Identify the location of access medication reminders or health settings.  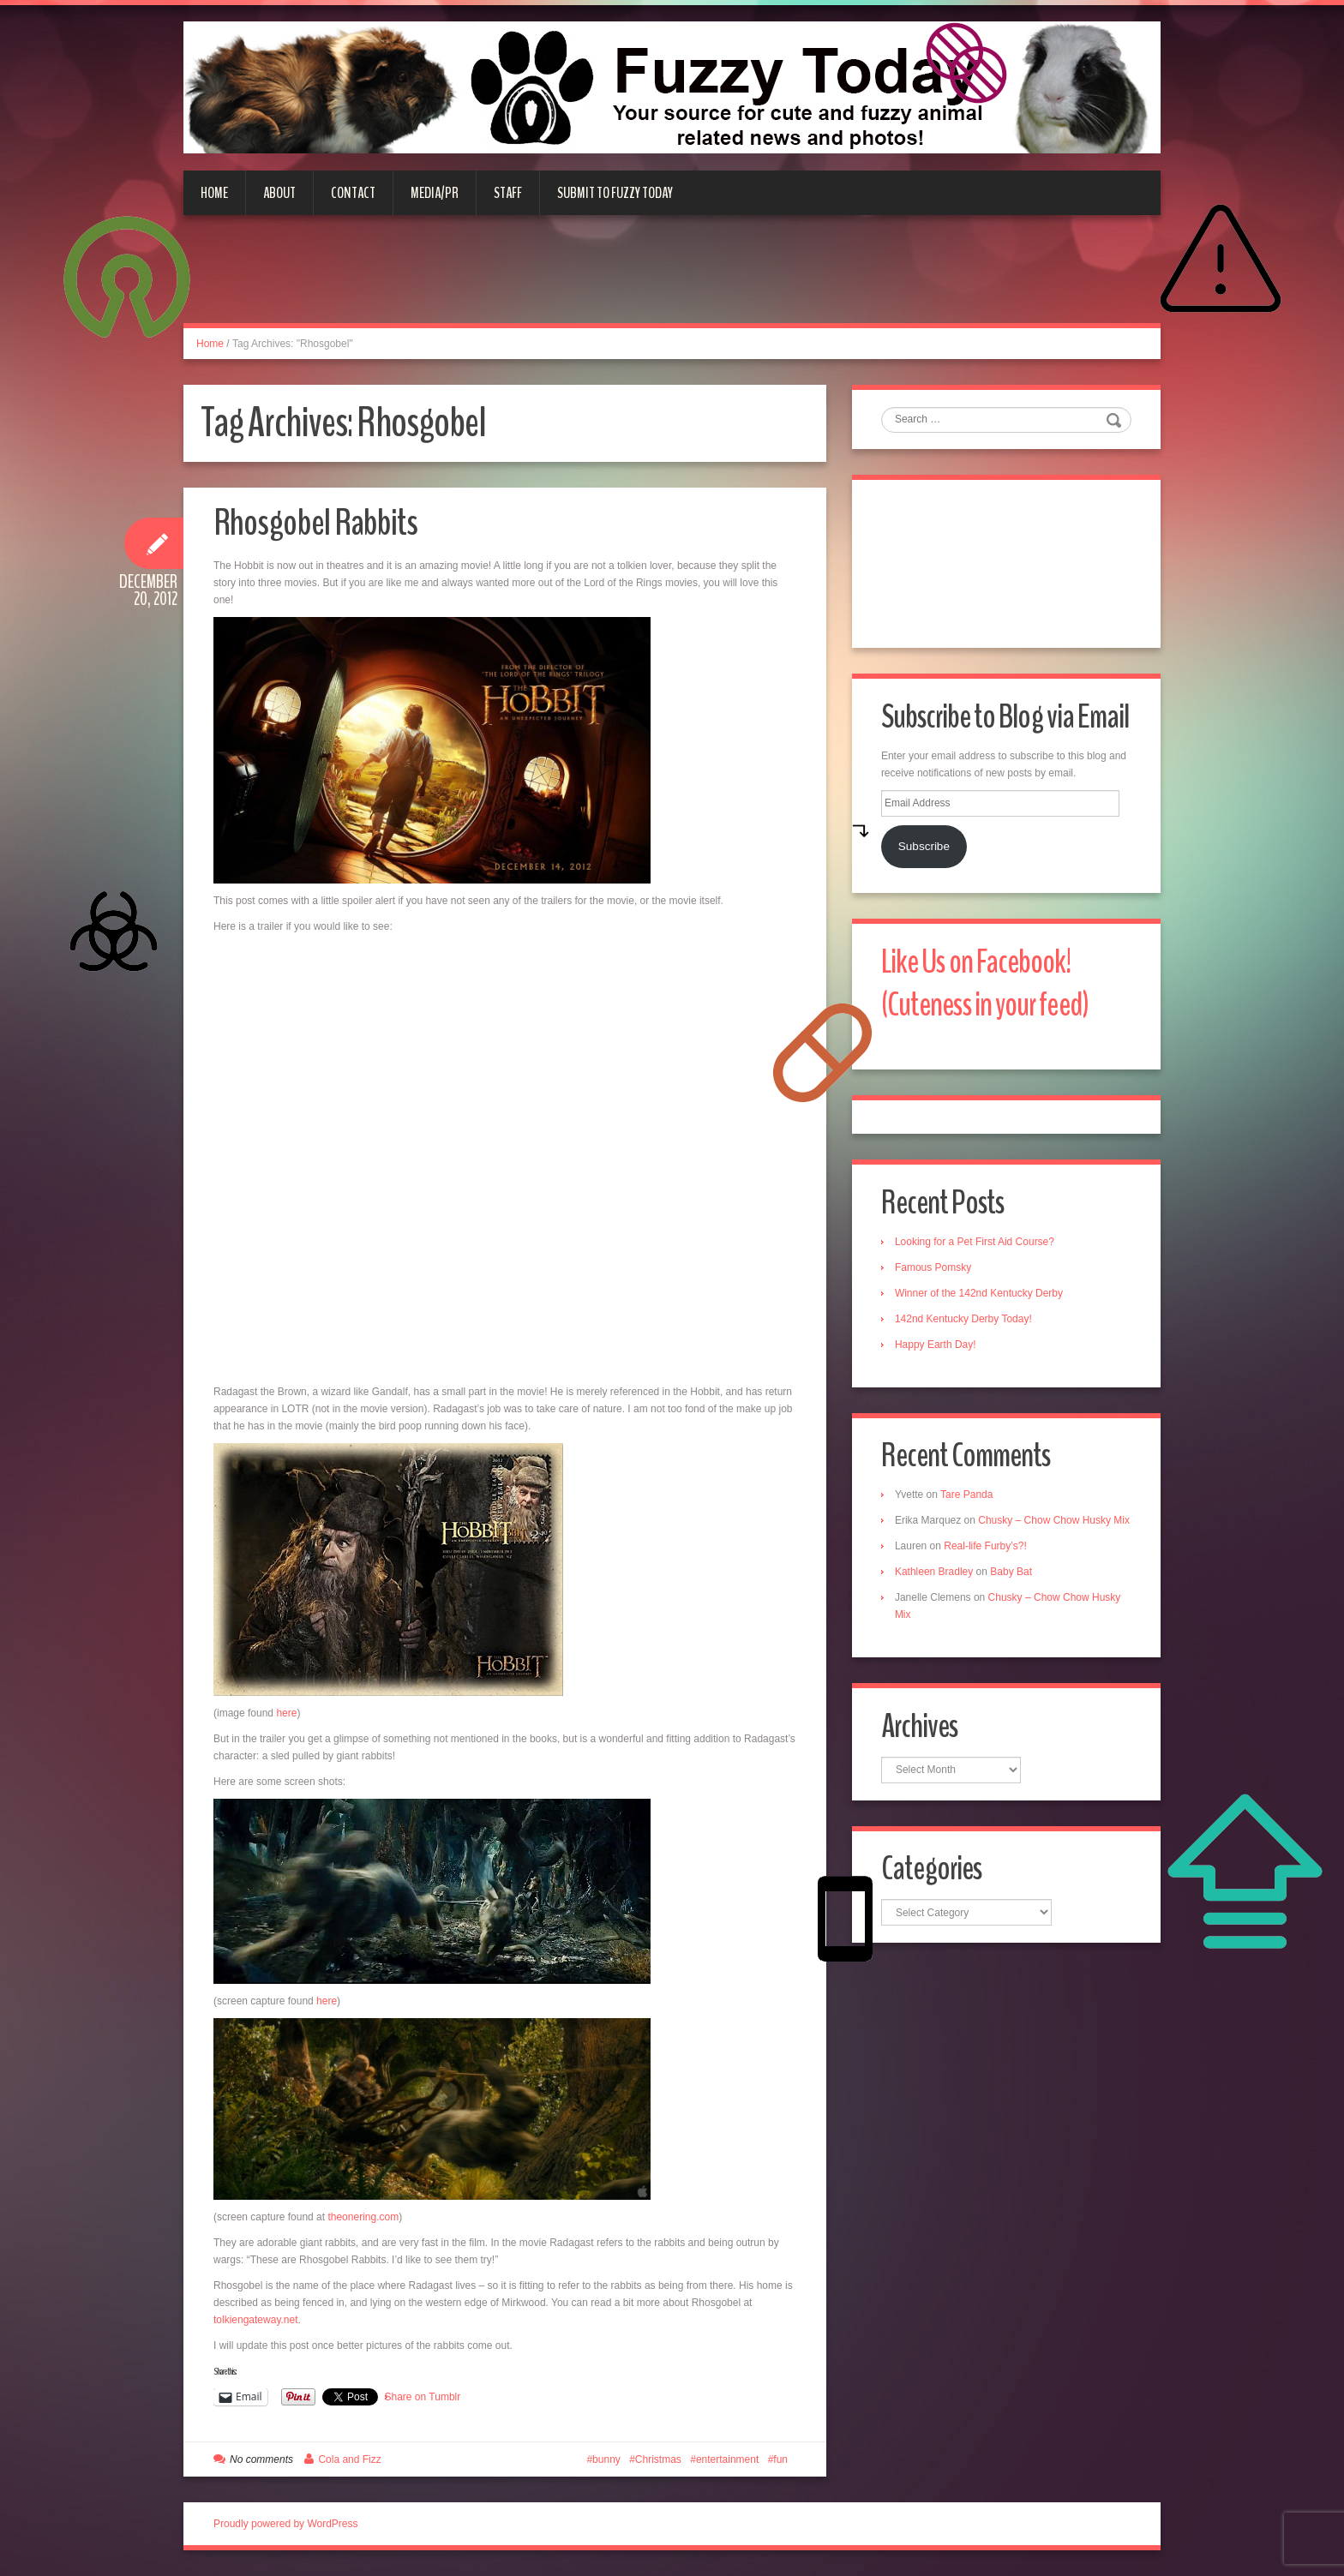
(822, 1052).